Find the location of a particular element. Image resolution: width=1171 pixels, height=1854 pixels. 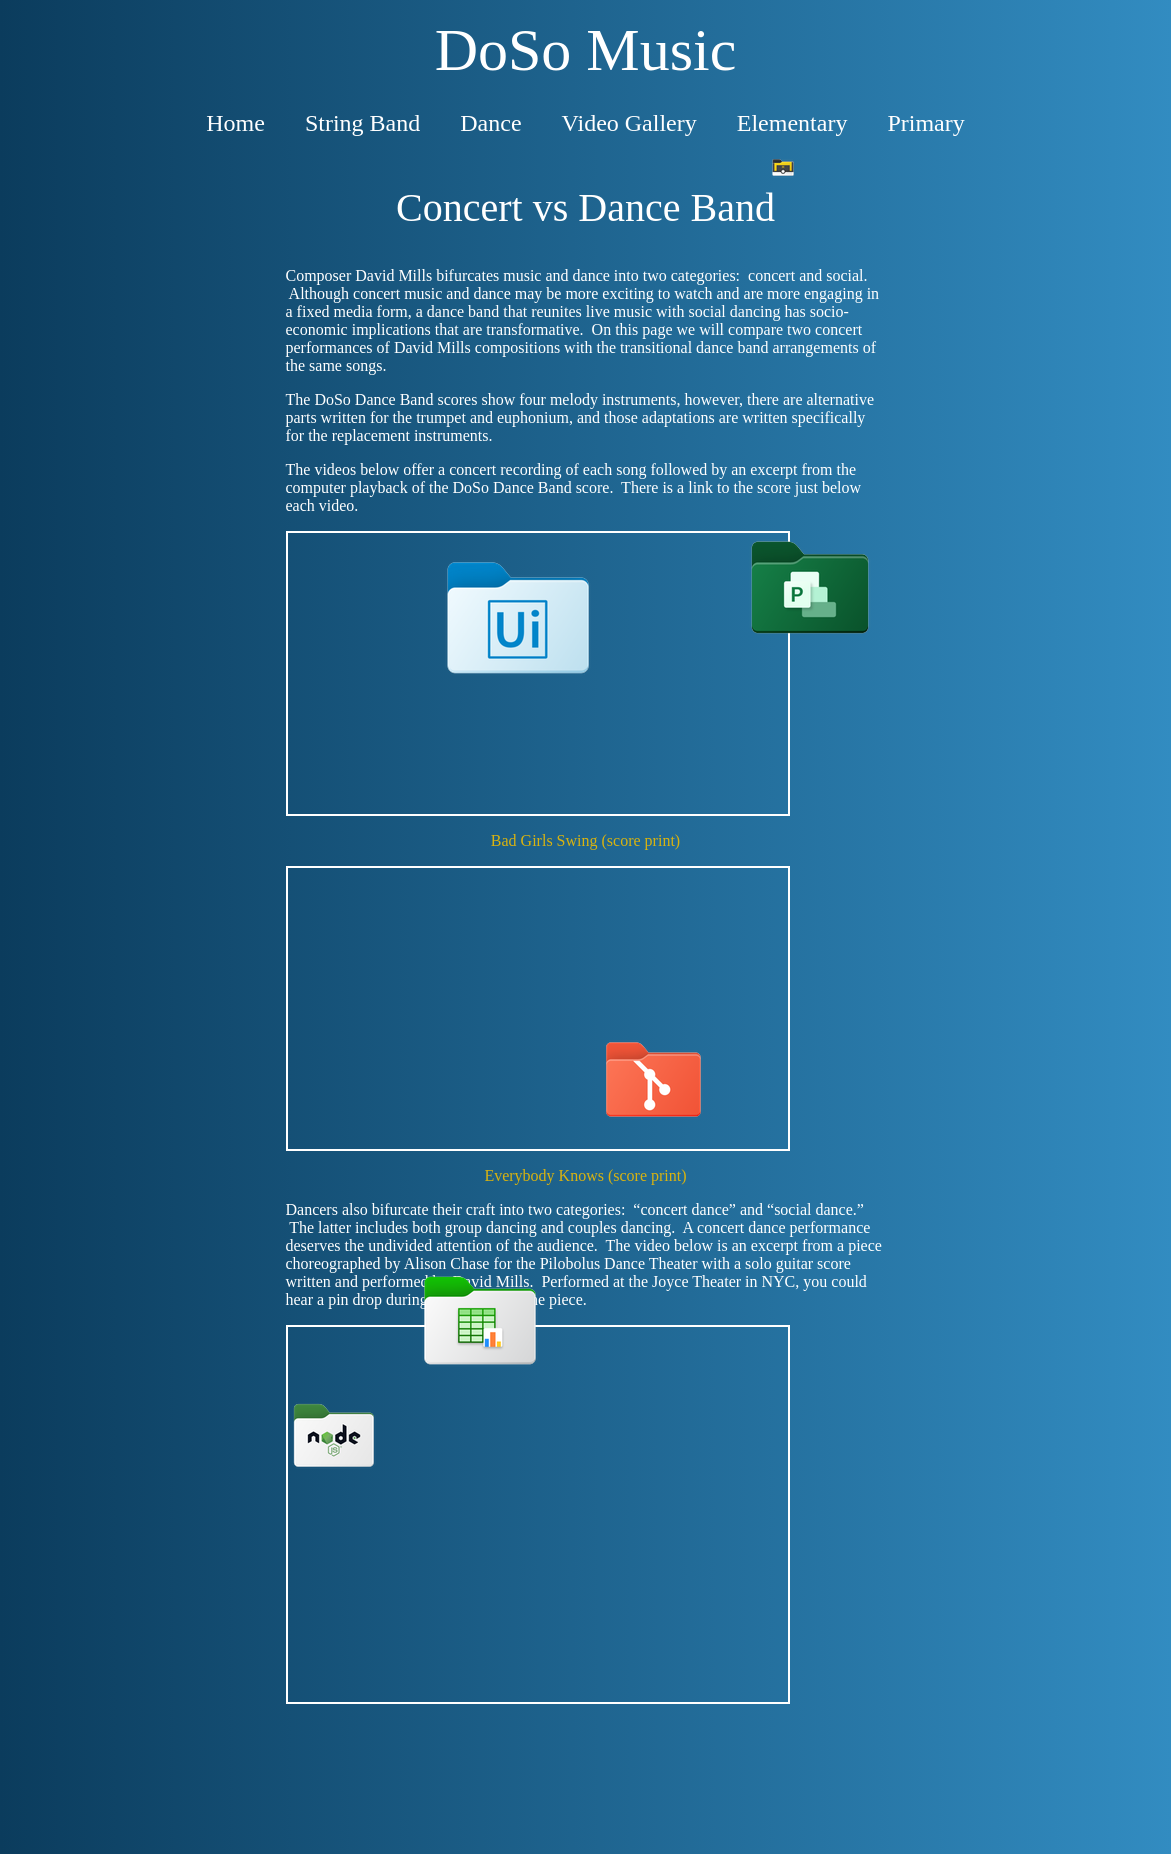

open folder containing microsoft project files is located at coordinates (809, 590).